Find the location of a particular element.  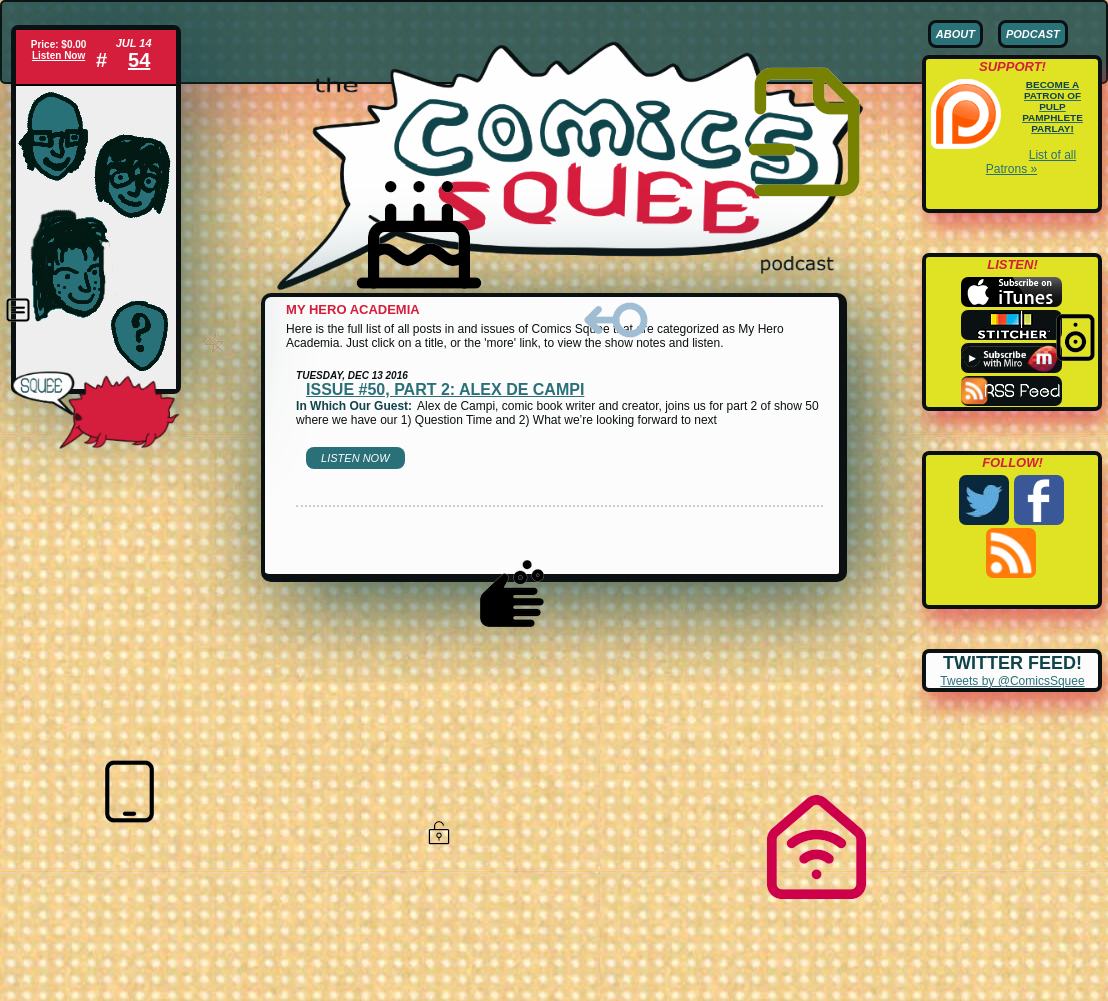

indicates equality or comparison function is located at coordinates (18, 310).